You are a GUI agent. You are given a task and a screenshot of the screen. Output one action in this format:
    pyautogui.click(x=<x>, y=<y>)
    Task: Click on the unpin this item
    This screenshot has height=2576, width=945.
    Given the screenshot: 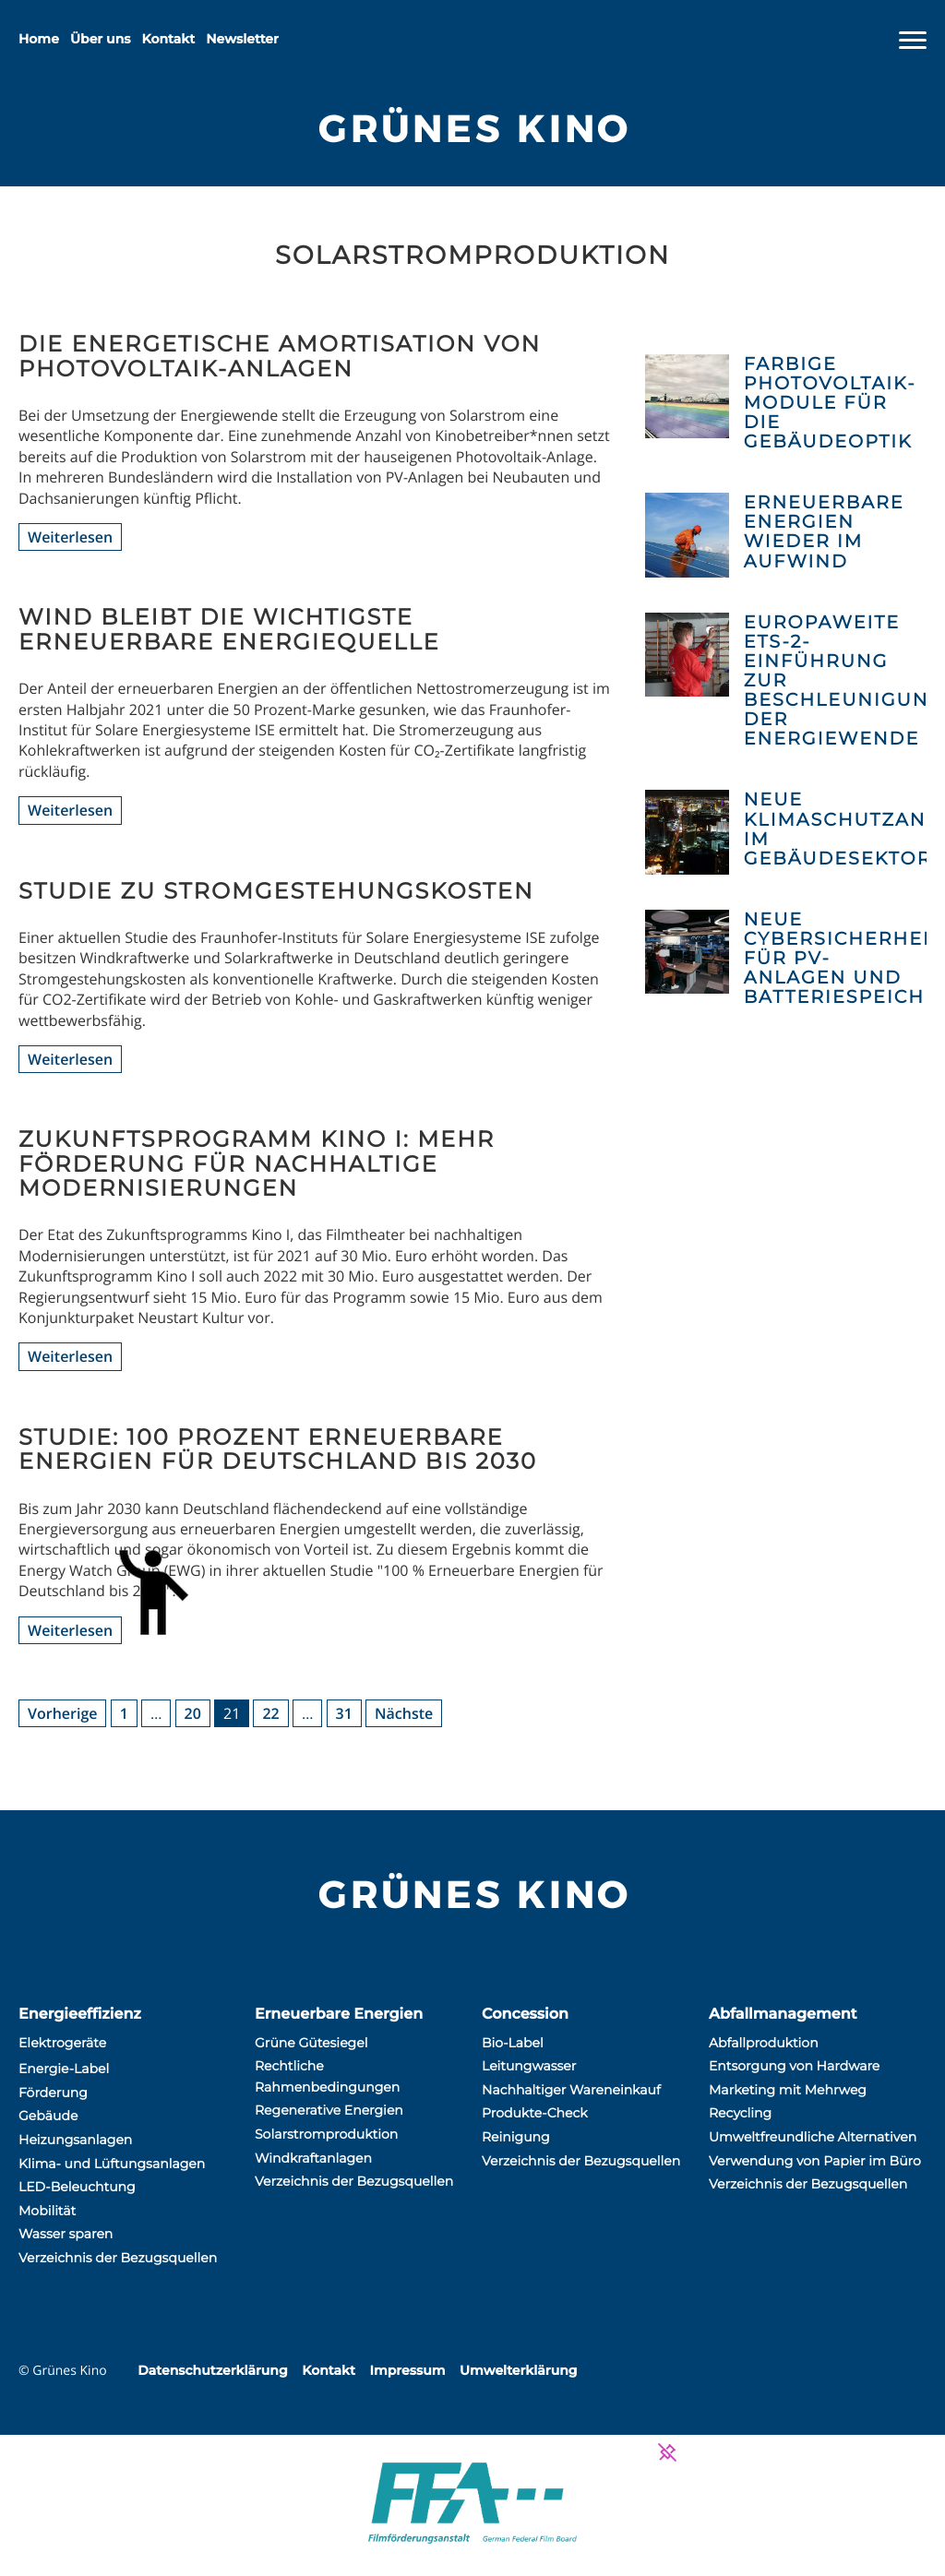 What is the action you would take?
    pyautogui.click(x=667, y=2452)
    